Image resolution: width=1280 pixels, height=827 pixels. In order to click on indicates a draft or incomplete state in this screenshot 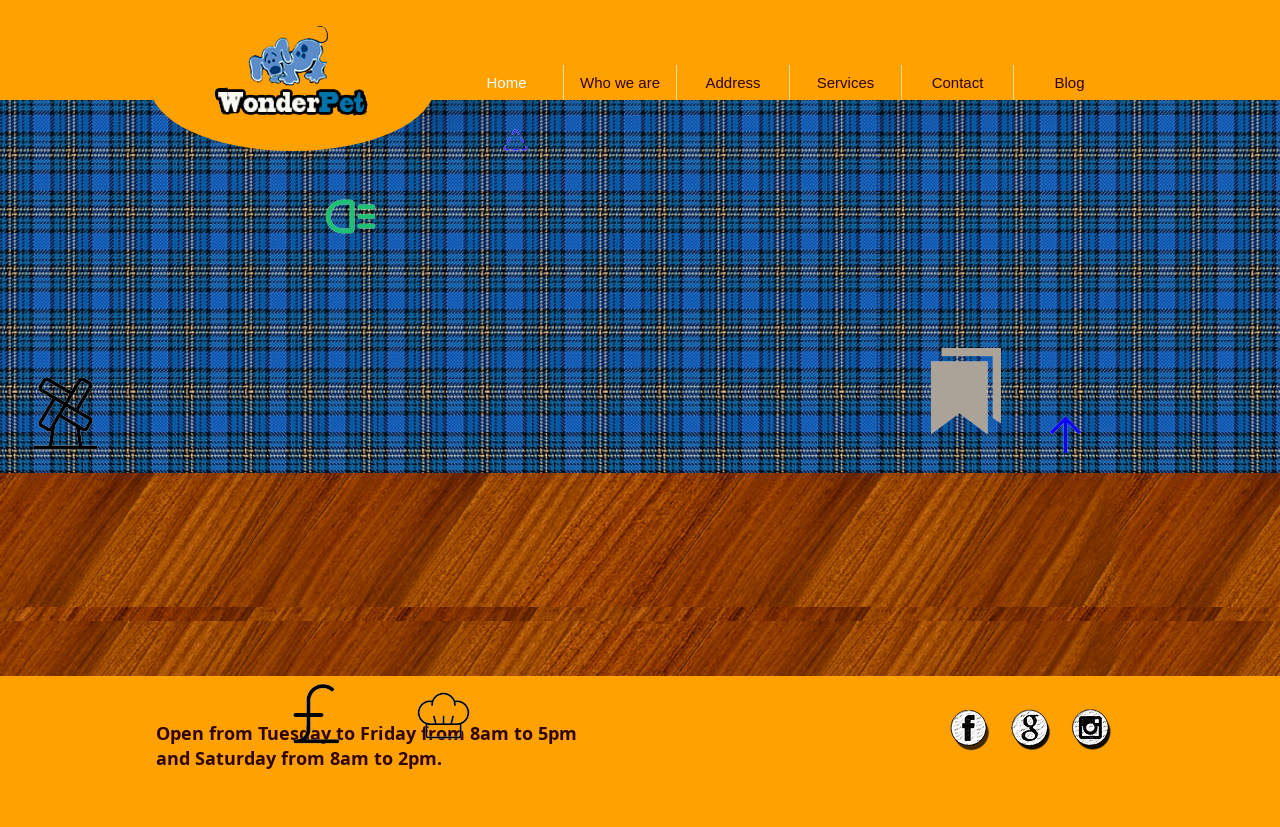, I will do `click(515, 140)`.